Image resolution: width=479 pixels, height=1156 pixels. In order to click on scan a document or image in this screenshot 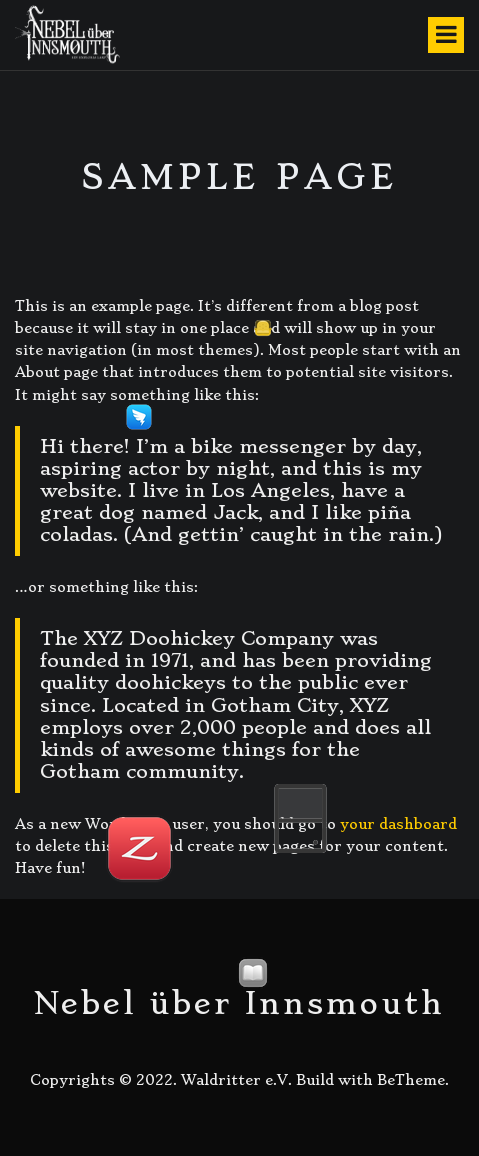, I will do `click(300, 818)`.